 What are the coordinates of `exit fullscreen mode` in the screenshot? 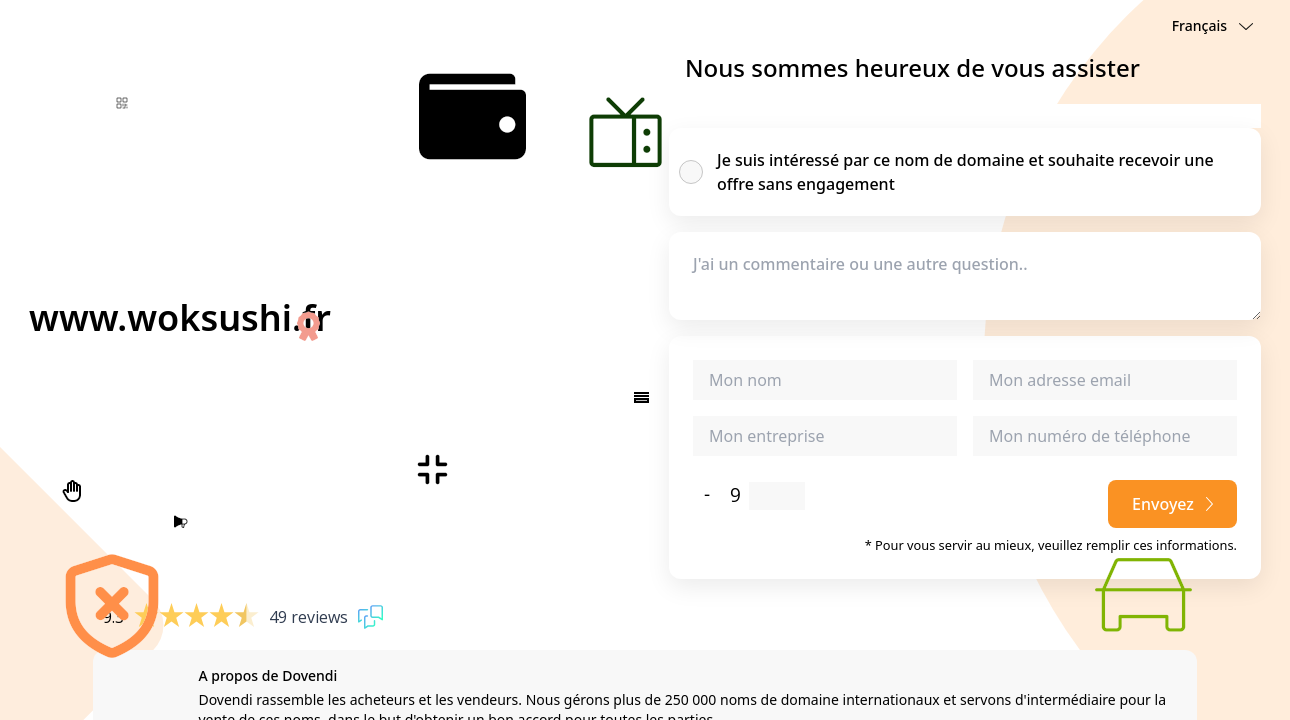 It's located at (432, 469).